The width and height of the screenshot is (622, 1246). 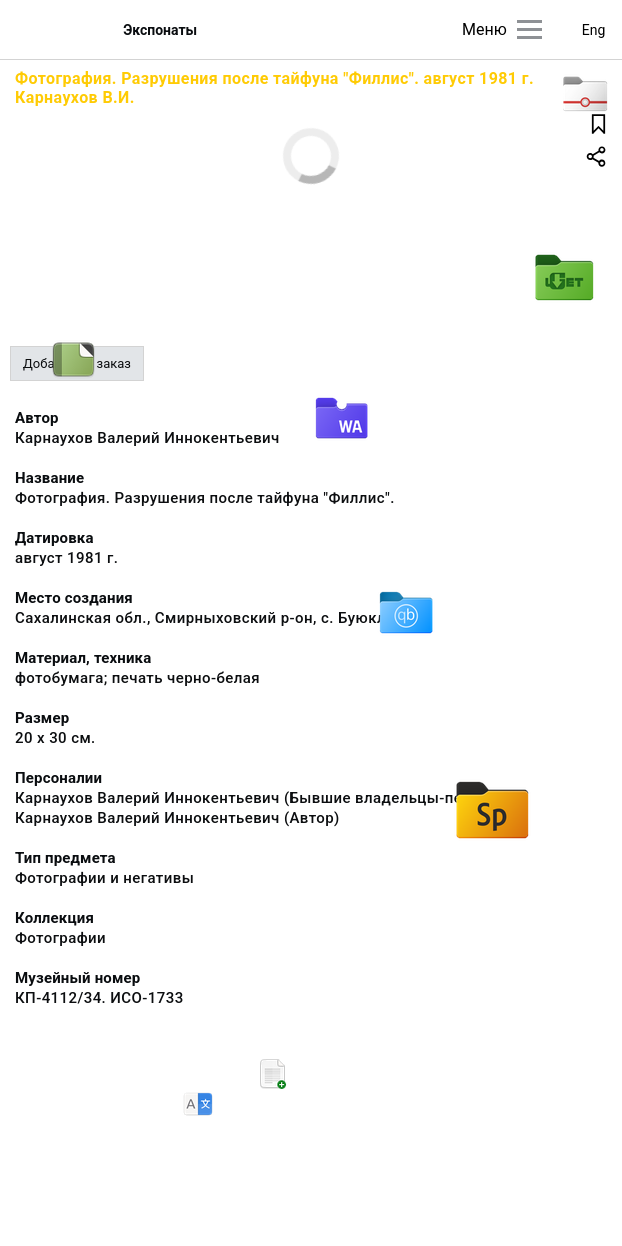 What do you see at coordinates (198, 1104) in the screenshot?
I see `access language and translation settings` at bounding box center [198, 1104].